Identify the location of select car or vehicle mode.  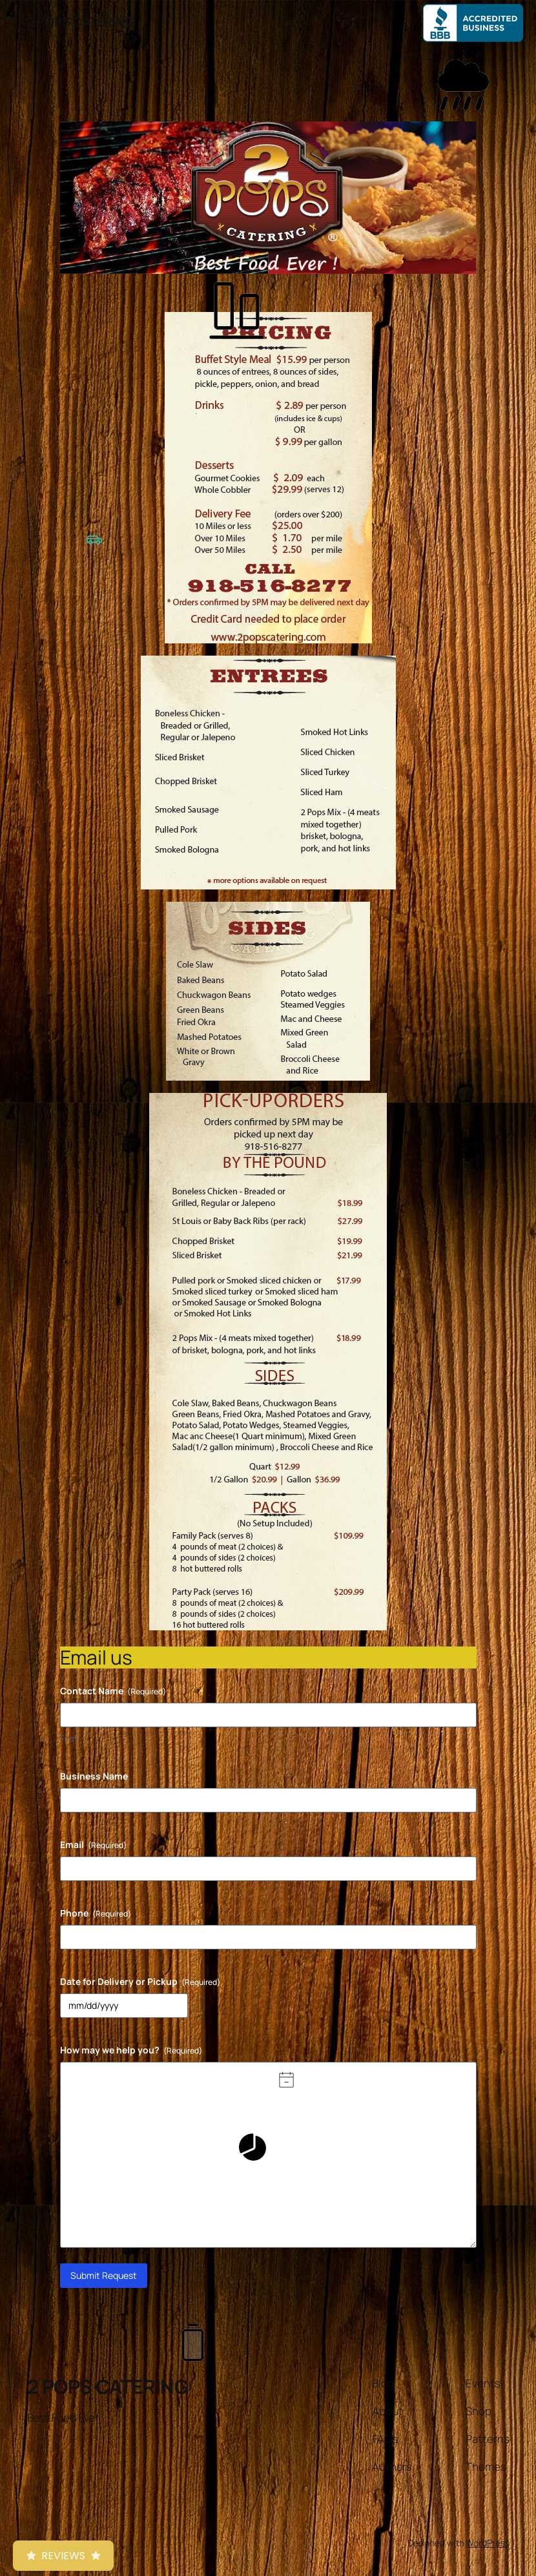
(94, 539).